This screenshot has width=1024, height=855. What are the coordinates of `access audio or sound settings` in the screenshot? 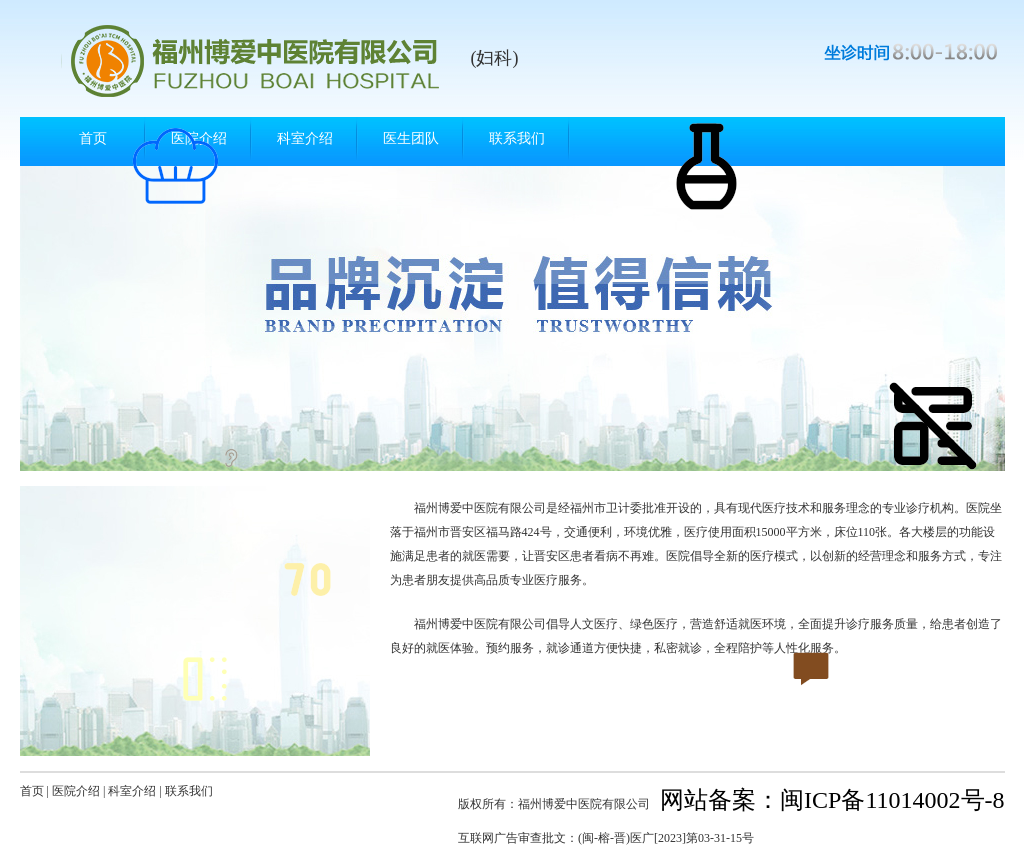 It's located at (231, 458).